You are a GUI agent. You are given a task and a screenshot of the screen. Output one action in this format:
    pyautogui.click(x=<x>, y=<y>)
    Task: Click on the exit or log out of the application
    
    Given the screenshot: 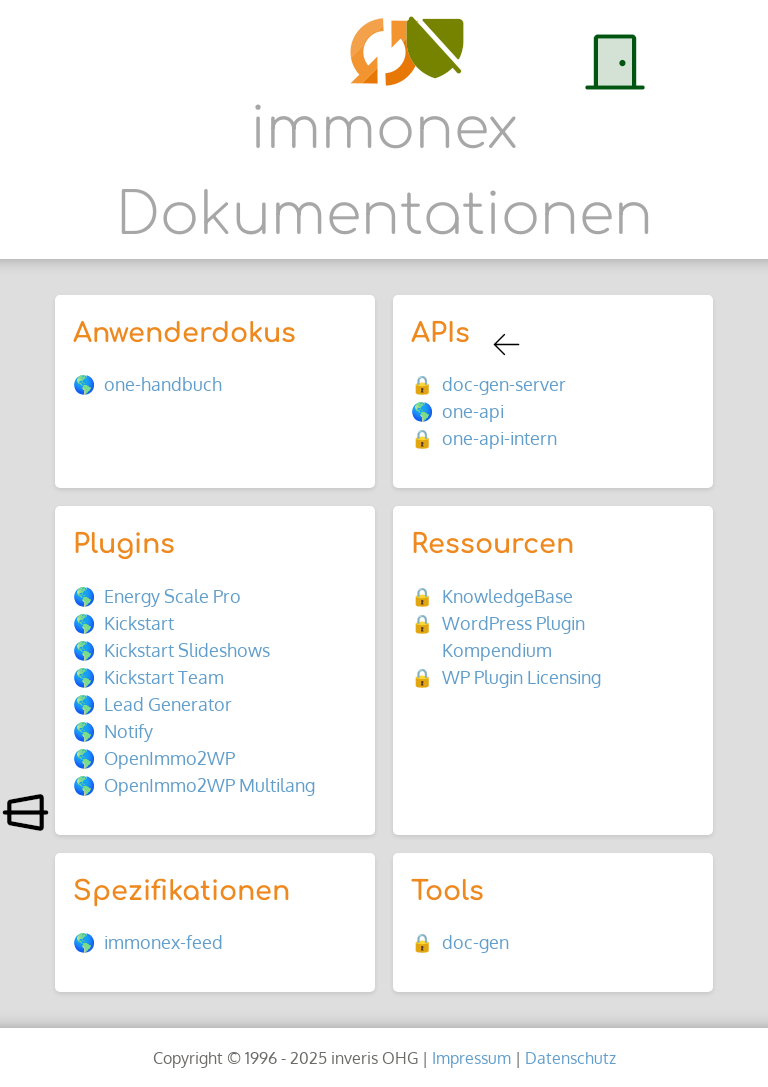 What is the action you would take?
    pyautogui.click(x=615, y=62)
    